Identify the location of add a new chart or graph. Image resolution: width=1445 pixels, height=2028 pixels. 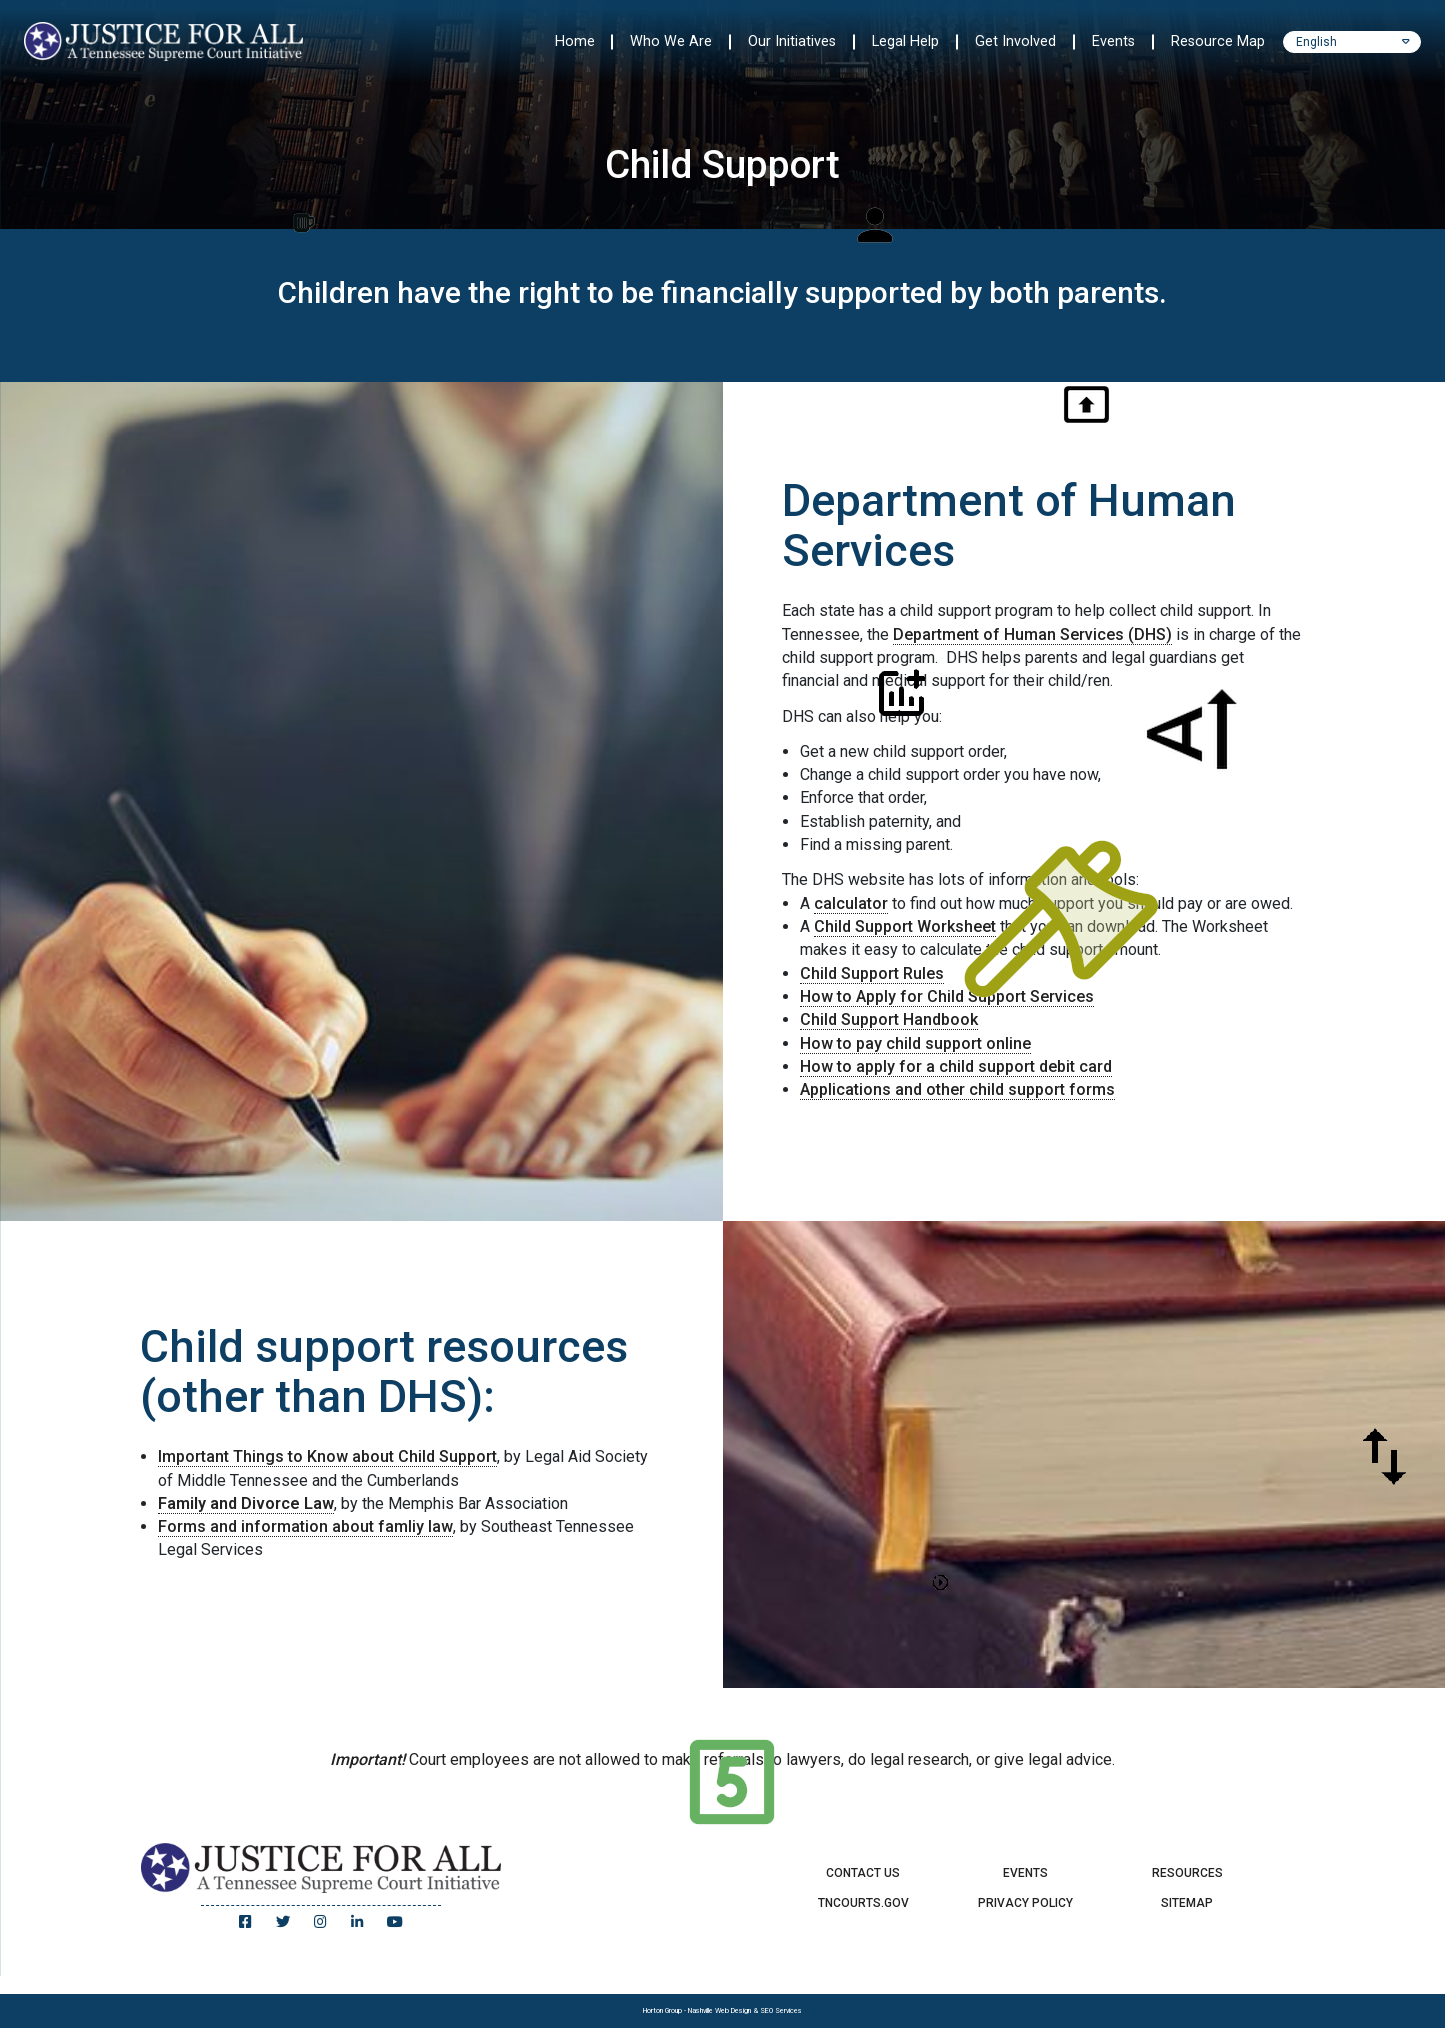
(901, 693).